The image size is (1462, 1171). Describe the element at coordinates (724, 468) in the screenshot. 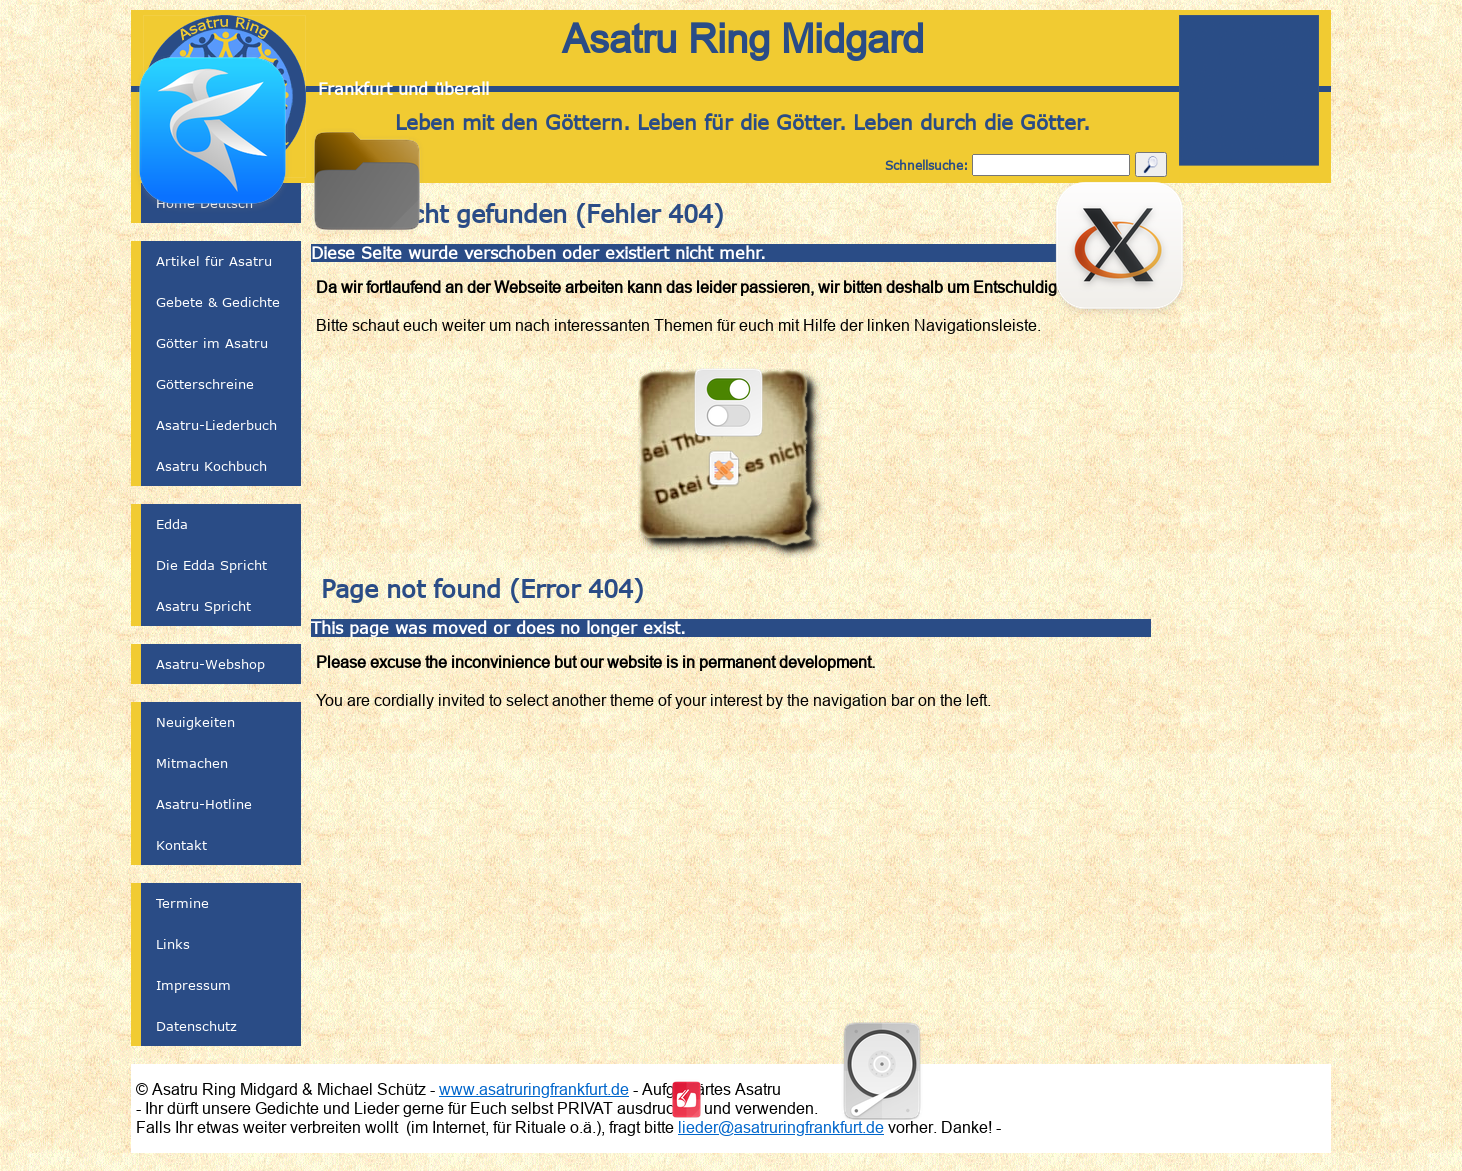

I see `a patch or diff file for code changes` at that location.